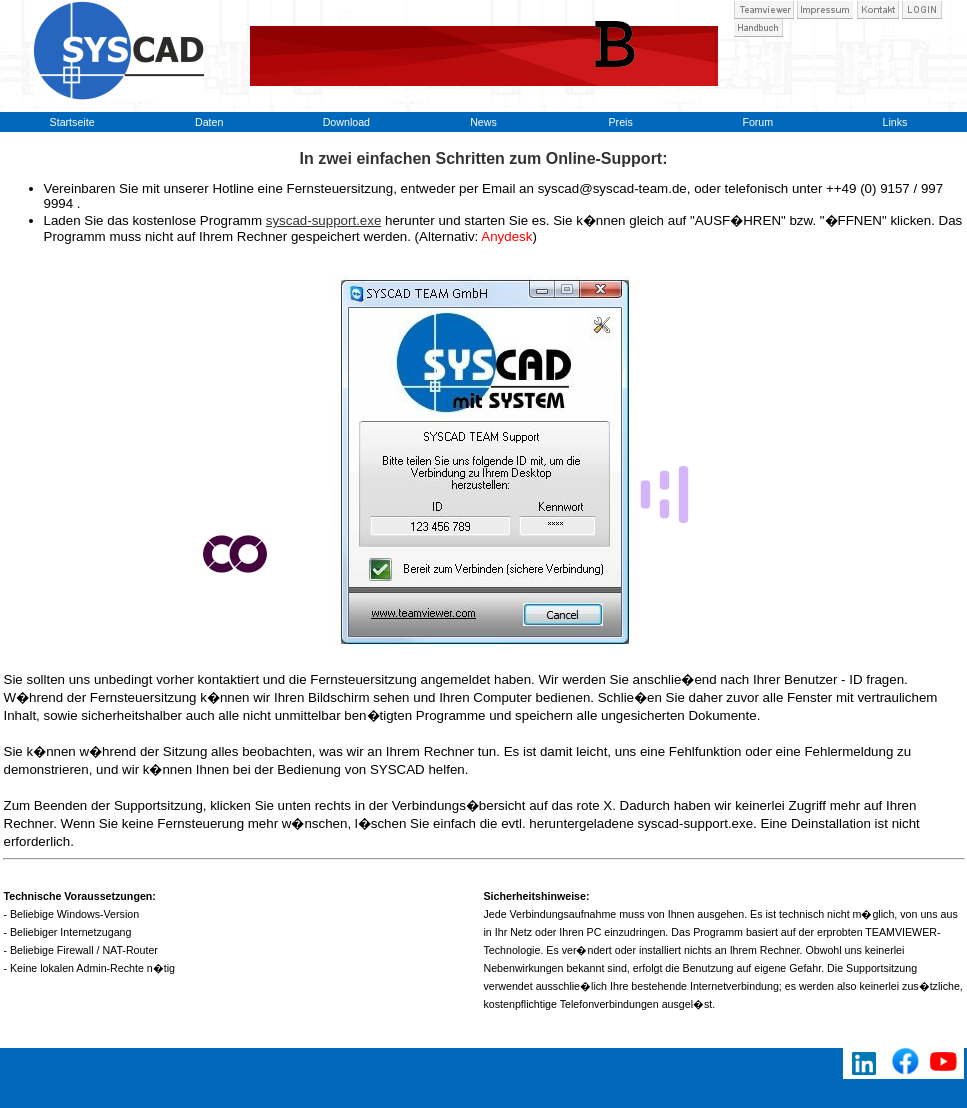 The height and width of the screenshot is (1108, 967). I want to click on open google colab, so click(235, 554).